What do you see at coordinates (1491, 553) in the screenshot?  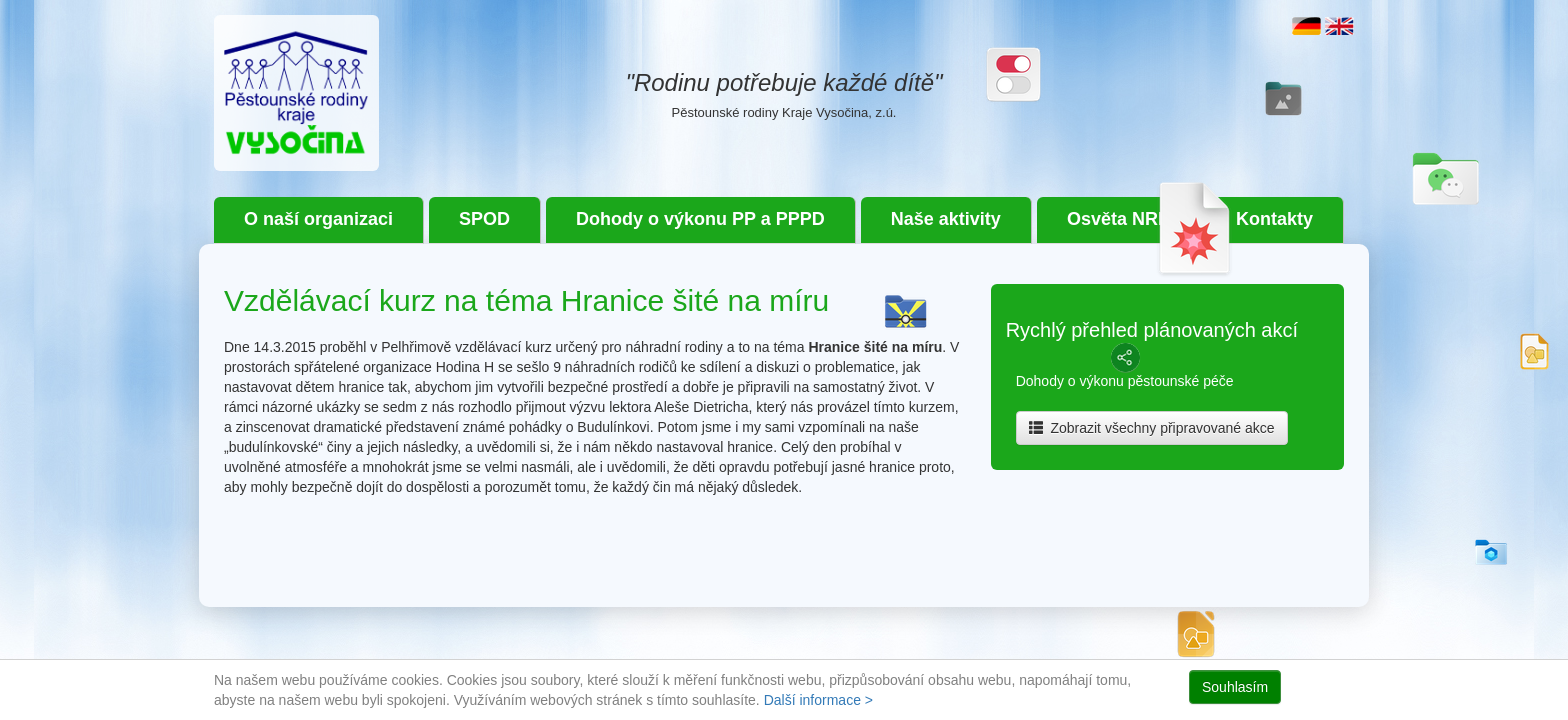 I see `open folder containing microsoft dynamics 365 remote assist files` at bounding box center [1491, 553].